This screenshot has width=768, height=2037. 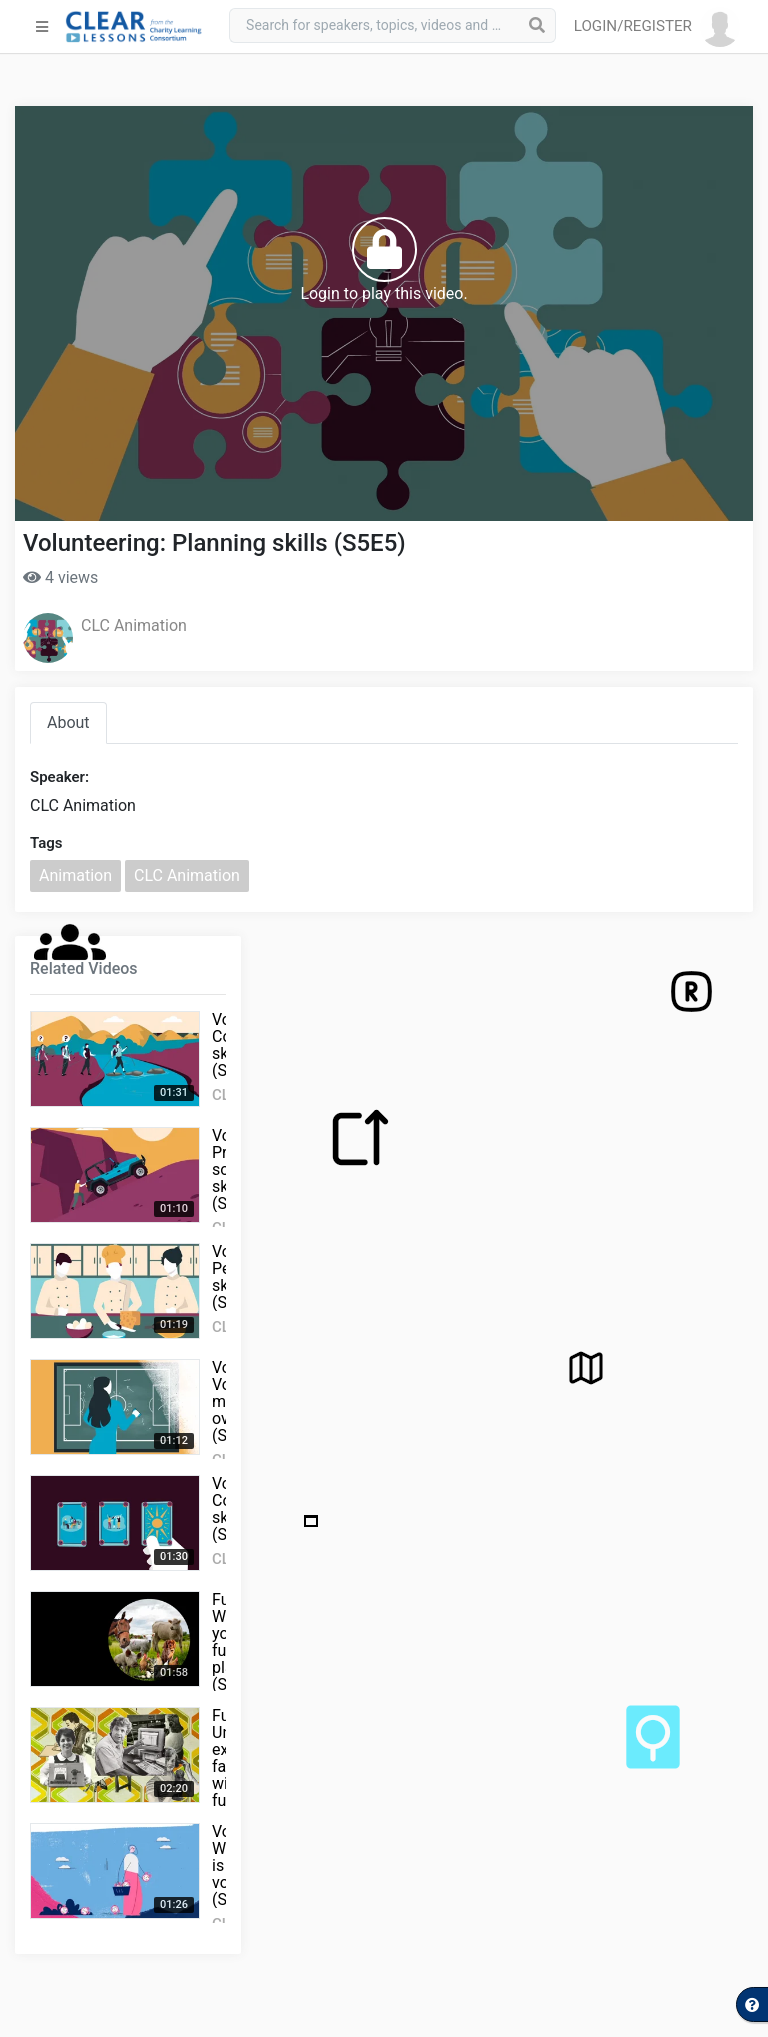 I want to click on open a web page or browser window, so click(x=311, y=1521).